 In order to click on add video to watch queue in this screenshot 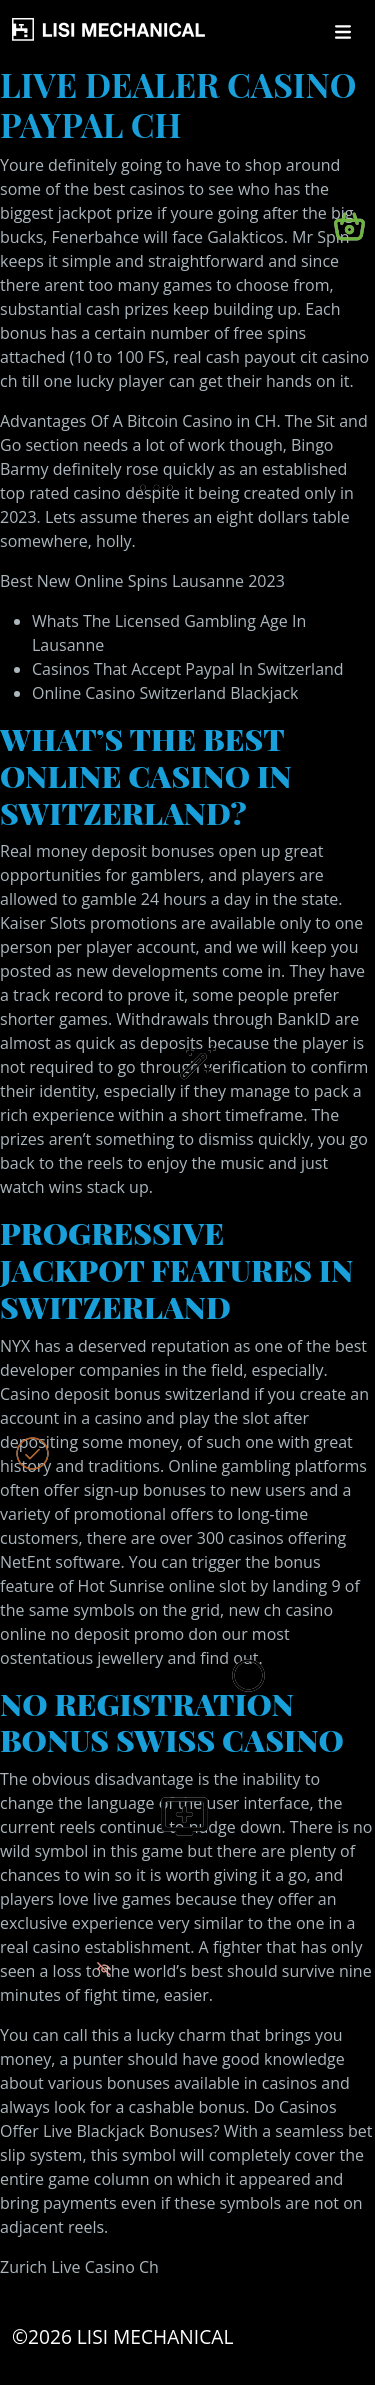, I will do `click(184, 1816)`.